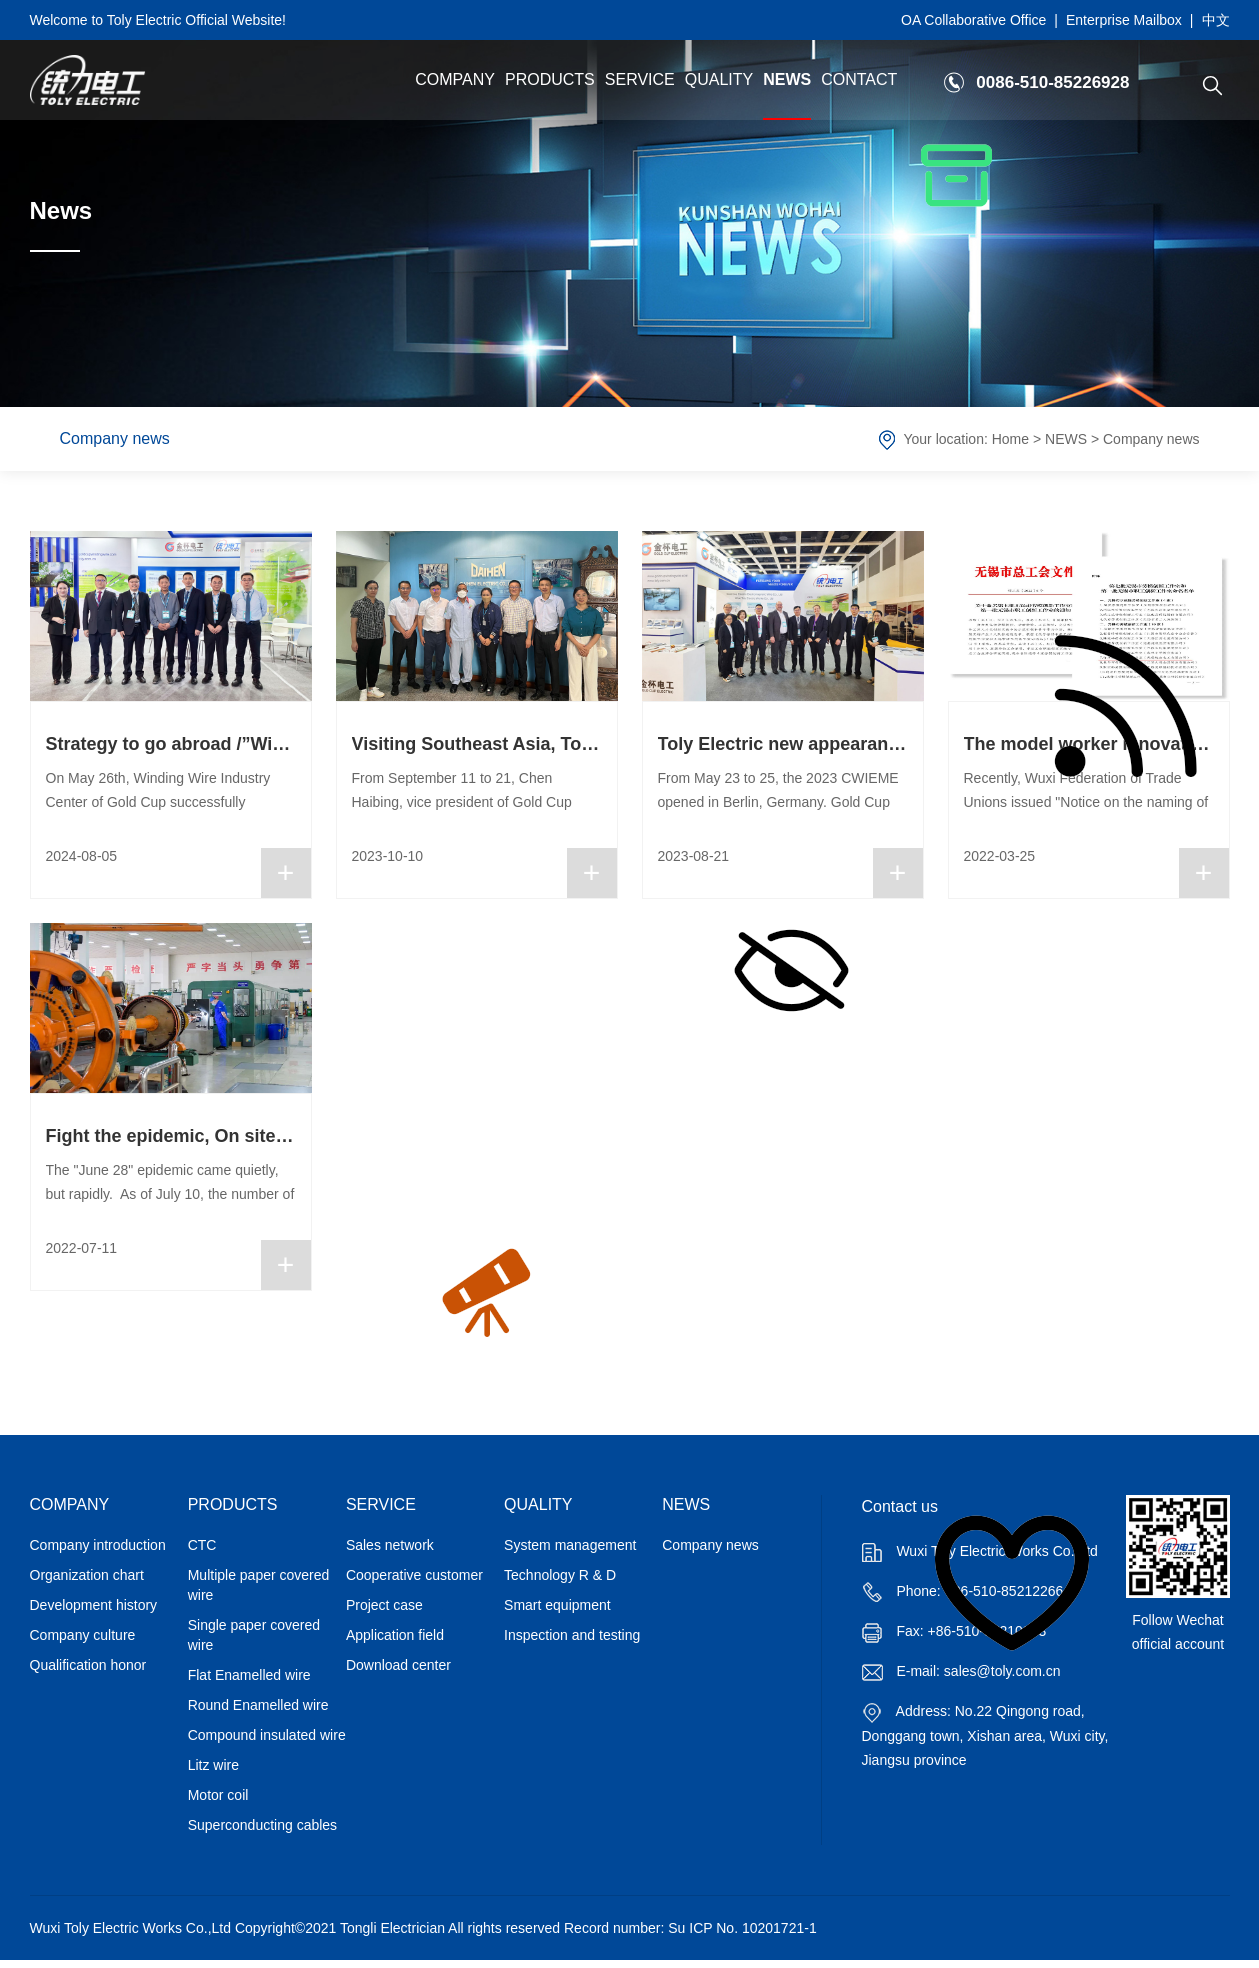  What do you see at coordinates (1120, 708) in the screenshot?
I see `subscribe to RSS feed` at bounding box center [1120, 708].